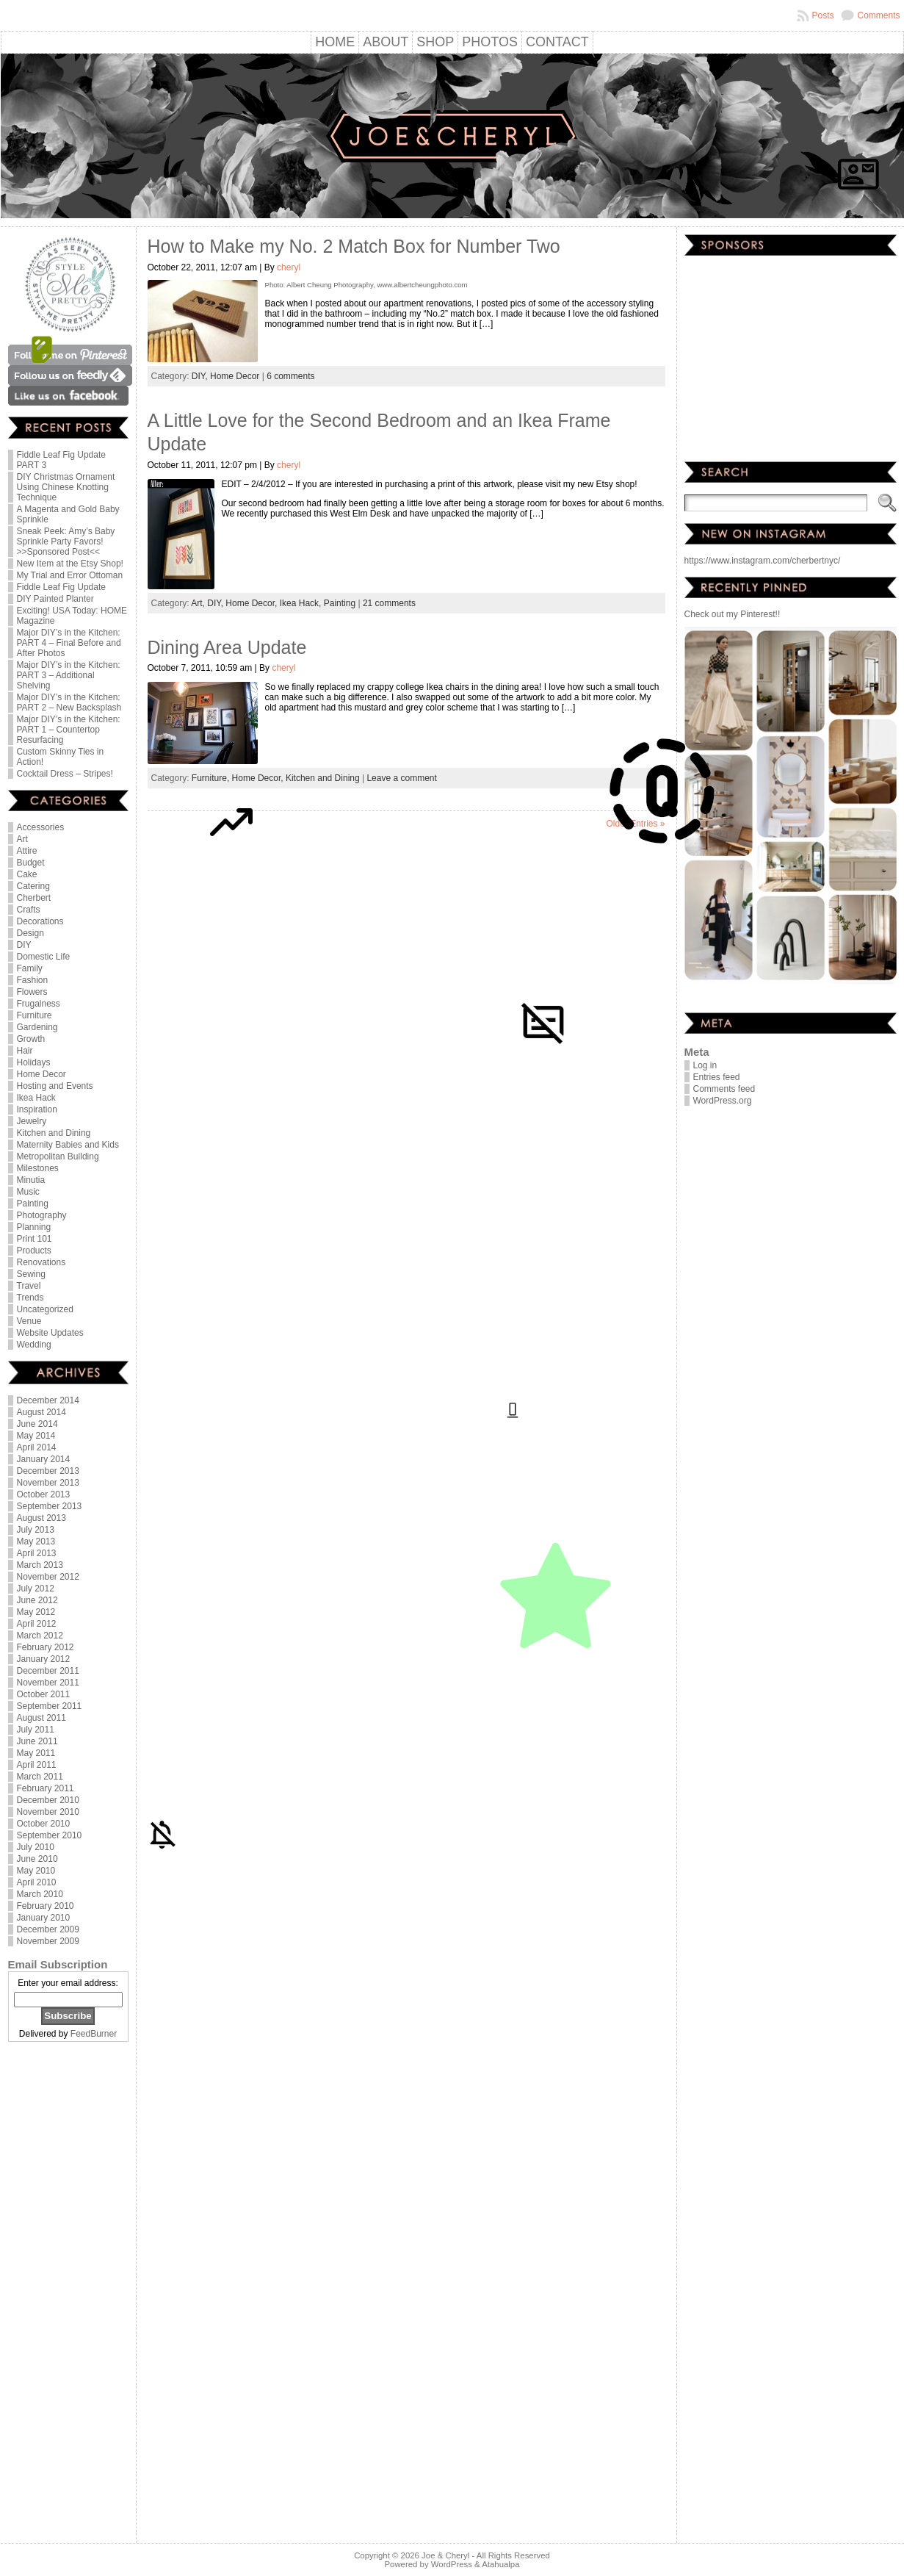 The height and width of the screenshot is (2576, 904). I want to click on align object to bottom edge, so click(513, 1410).